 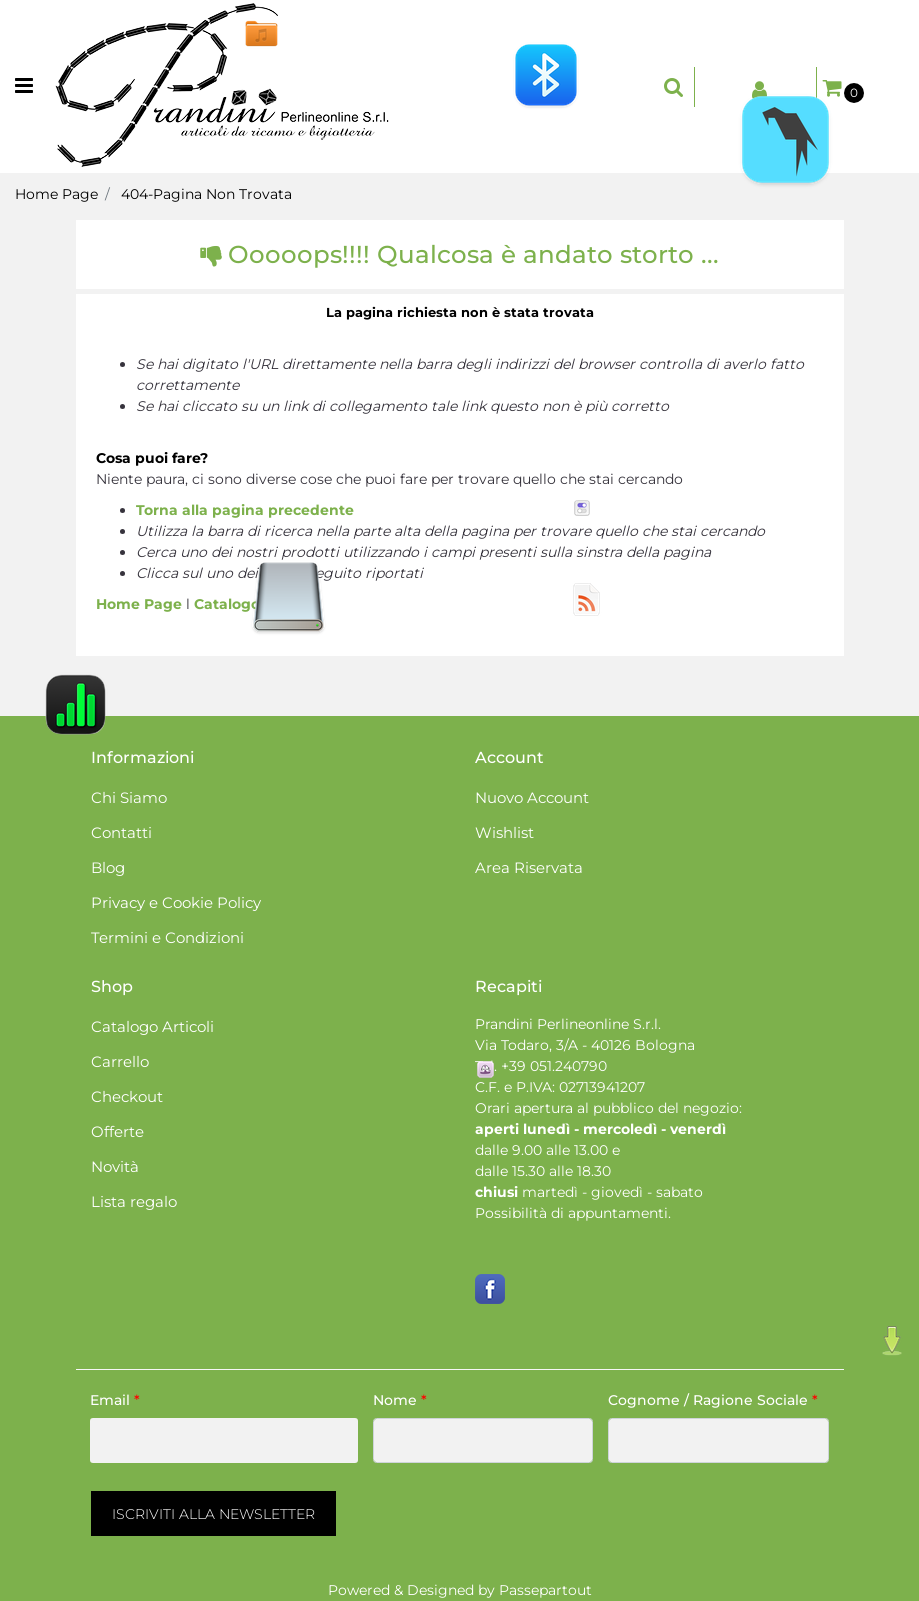 What do you see at coordinates (785, 139) in the screenshot?
I see `launch the Parrot OS application` at bounding box center [785, 139].